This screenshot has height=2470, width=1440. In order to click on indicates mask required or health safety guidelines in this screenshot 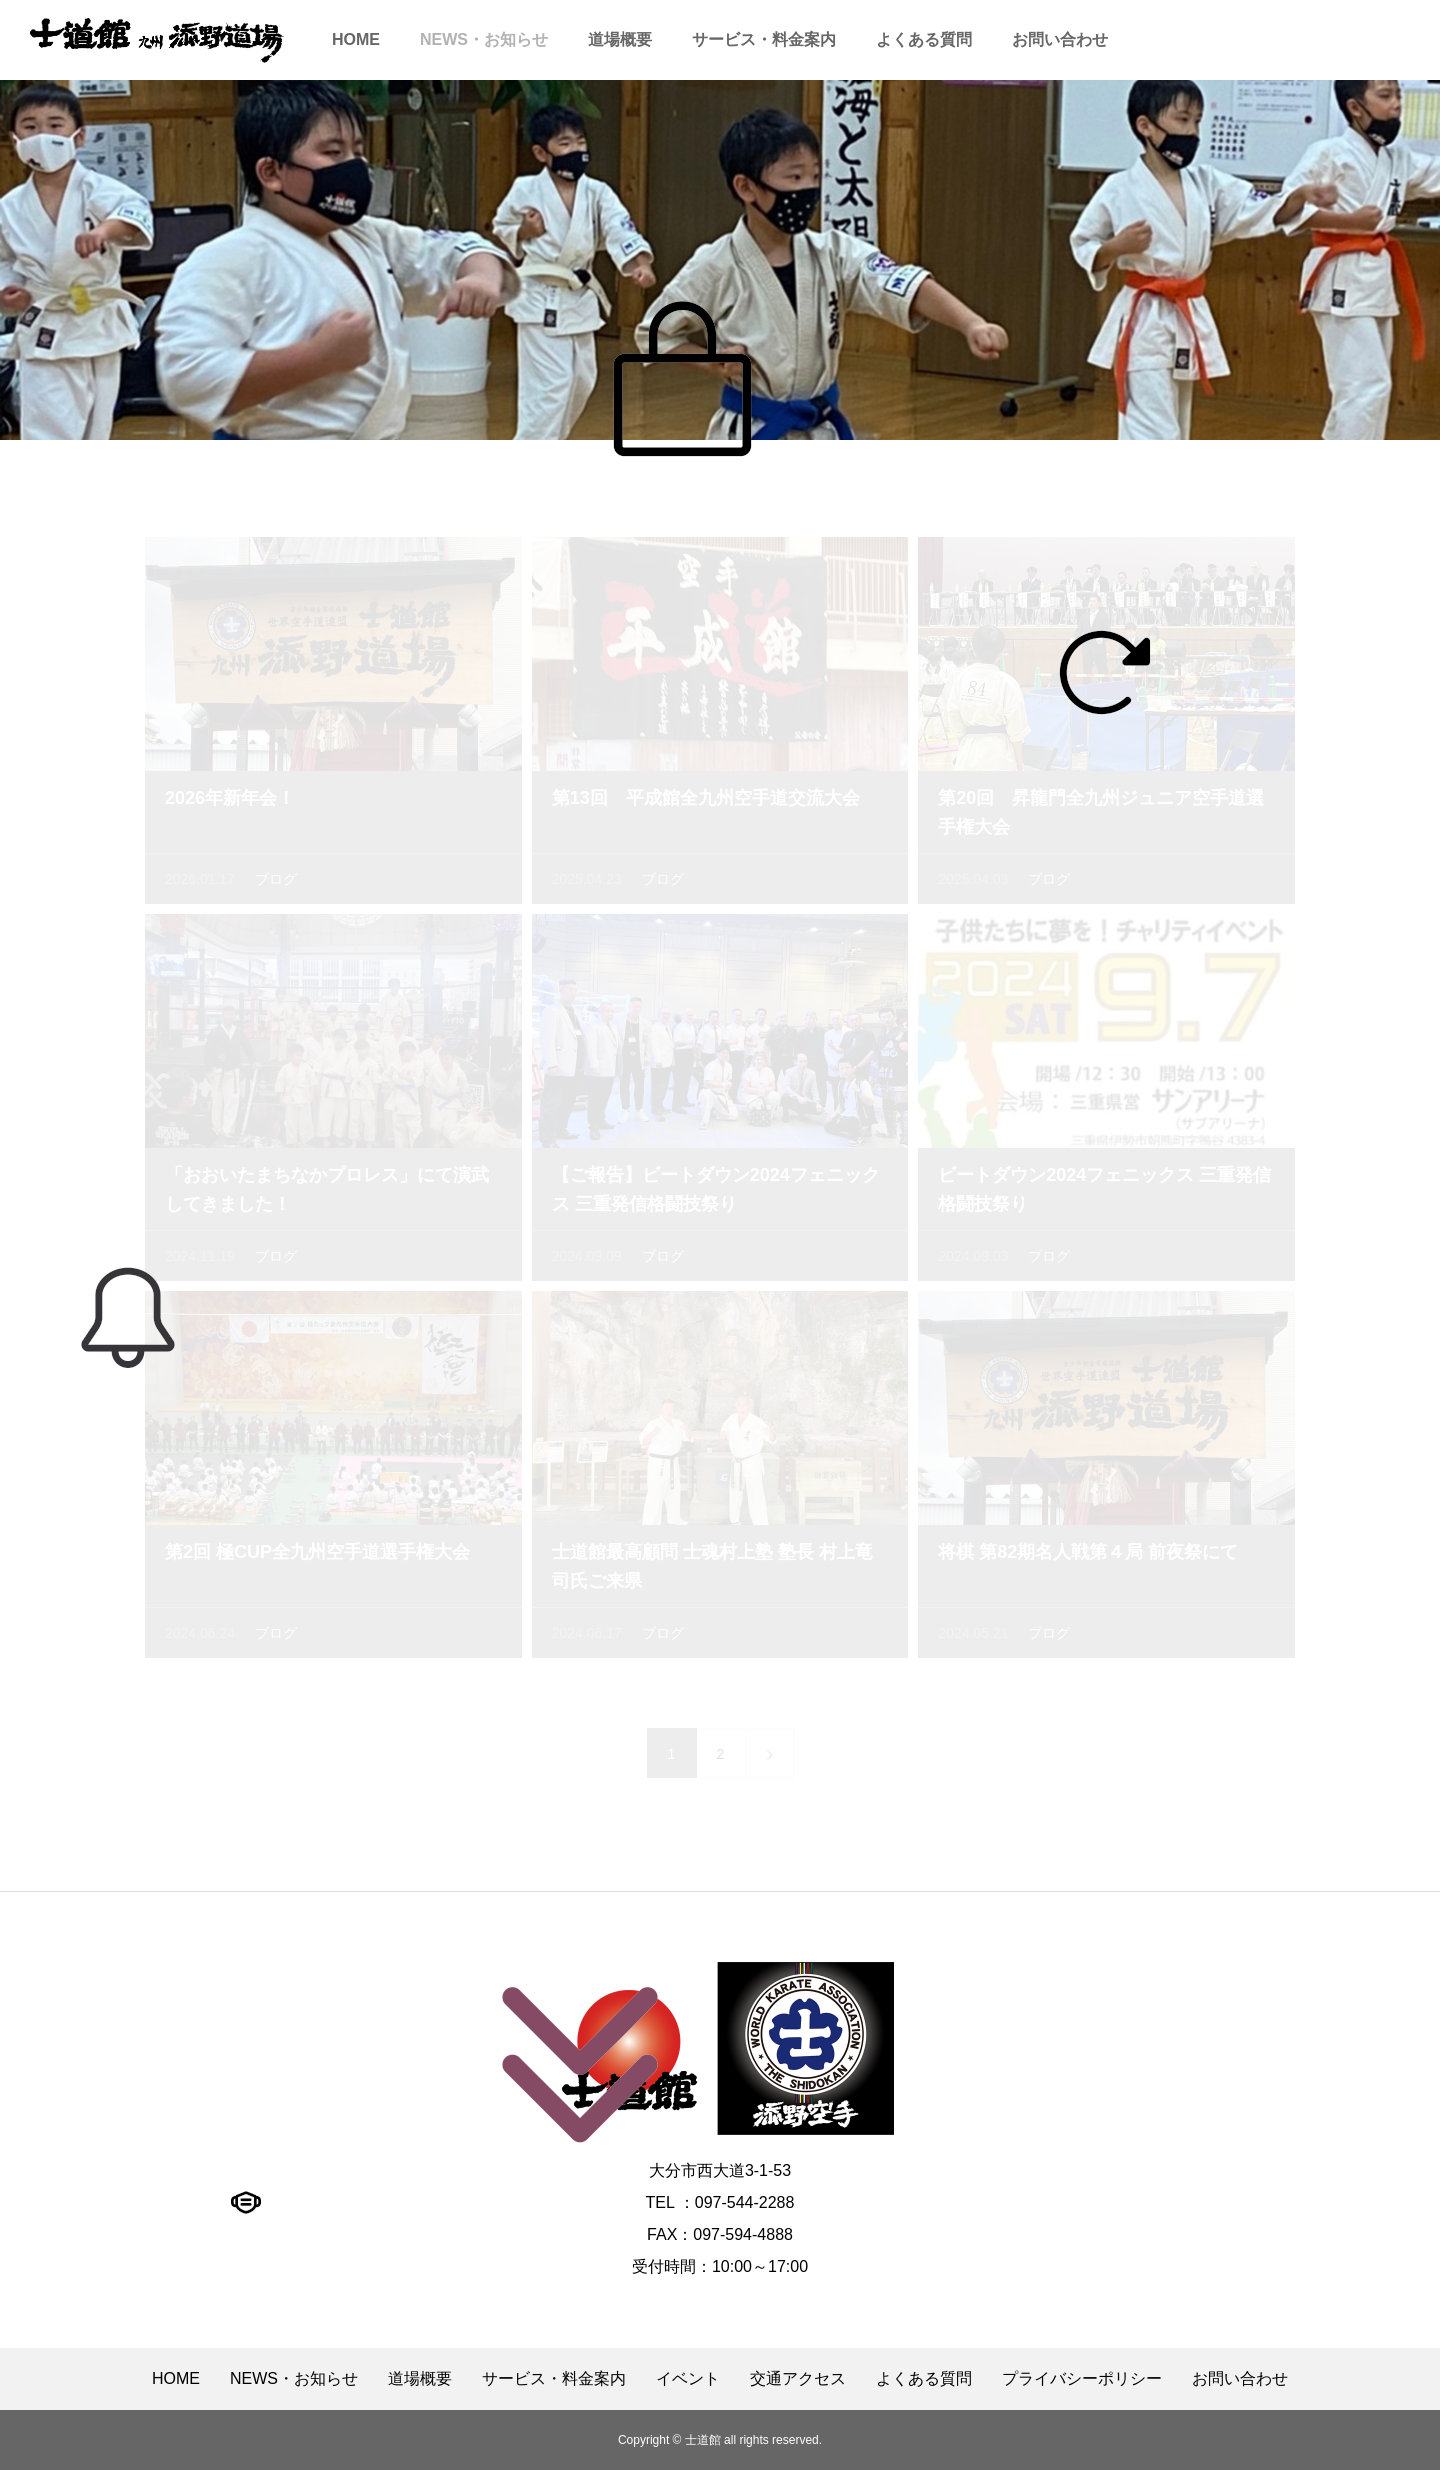, I will do `click(246, 2203)`.